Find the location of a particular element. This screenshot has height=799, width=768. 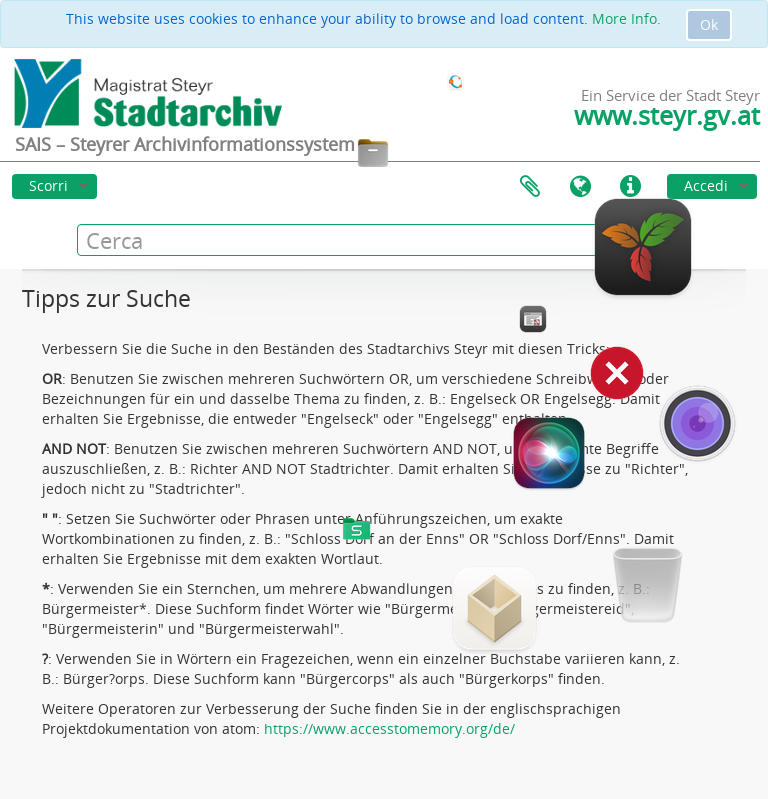

open folder containing WPS spreadsheet files is located at coordinates (356, 529).